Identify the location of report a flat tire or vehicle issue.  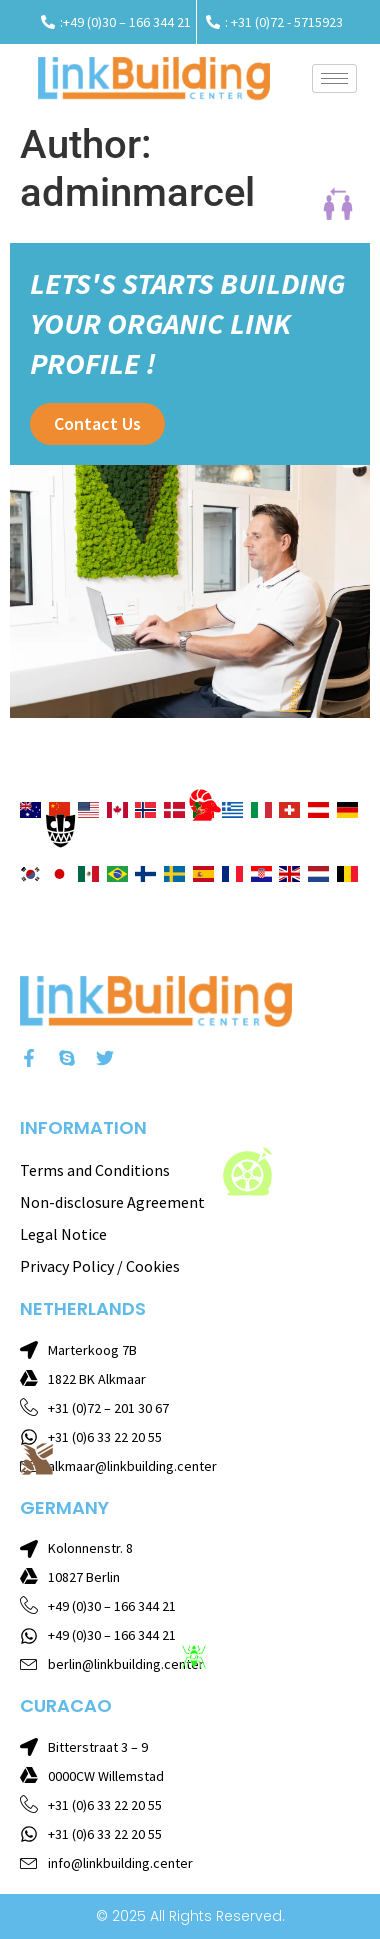
(247, 1171).